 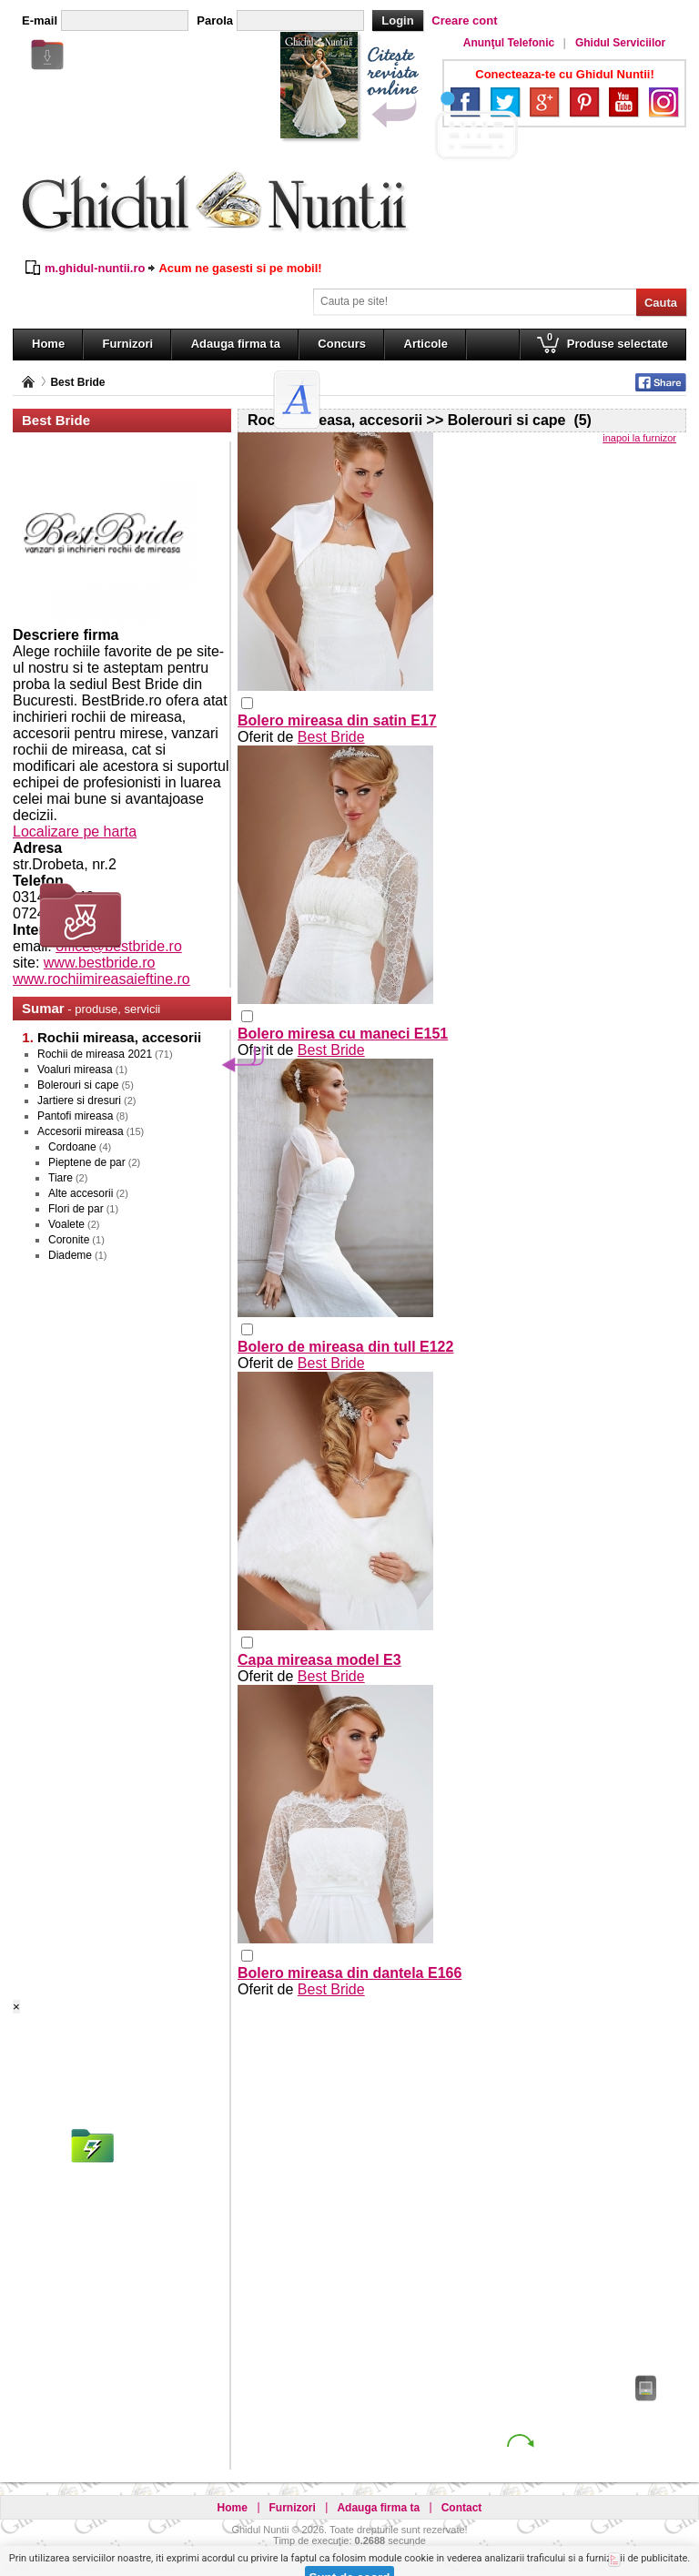 I want to click on open a playlist file, so click(x=614, y=2560).